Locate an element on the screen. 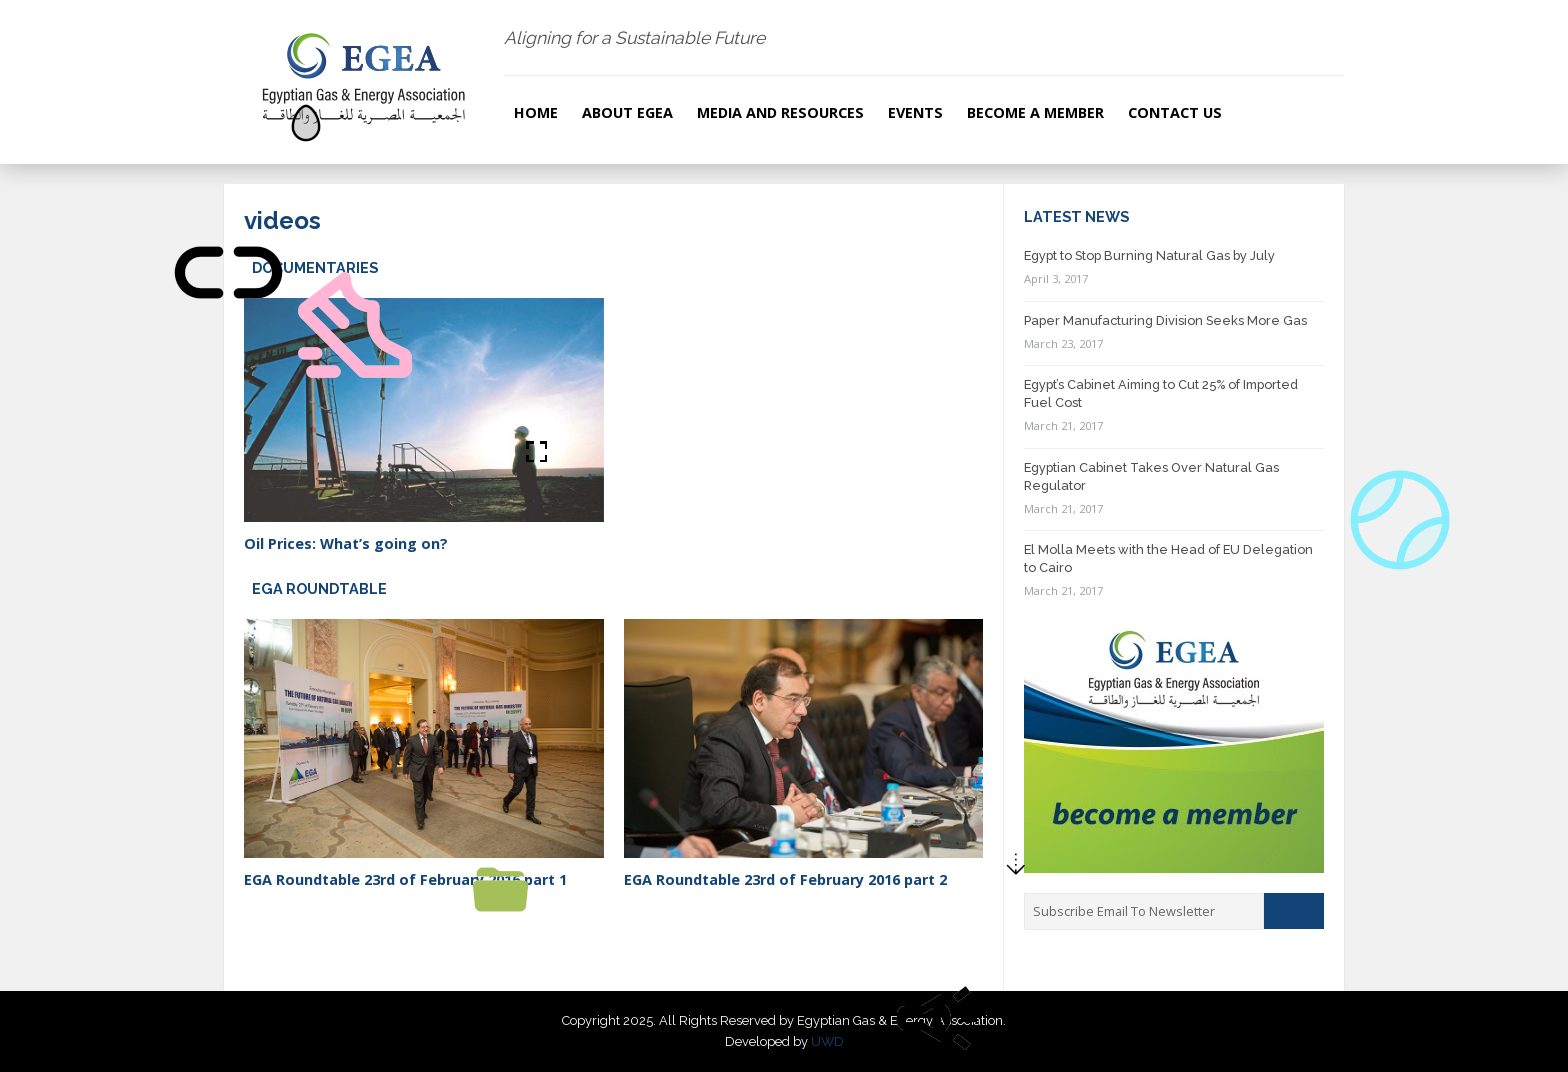  access tennis or sports-related content is located at coordinates (1400, 520).